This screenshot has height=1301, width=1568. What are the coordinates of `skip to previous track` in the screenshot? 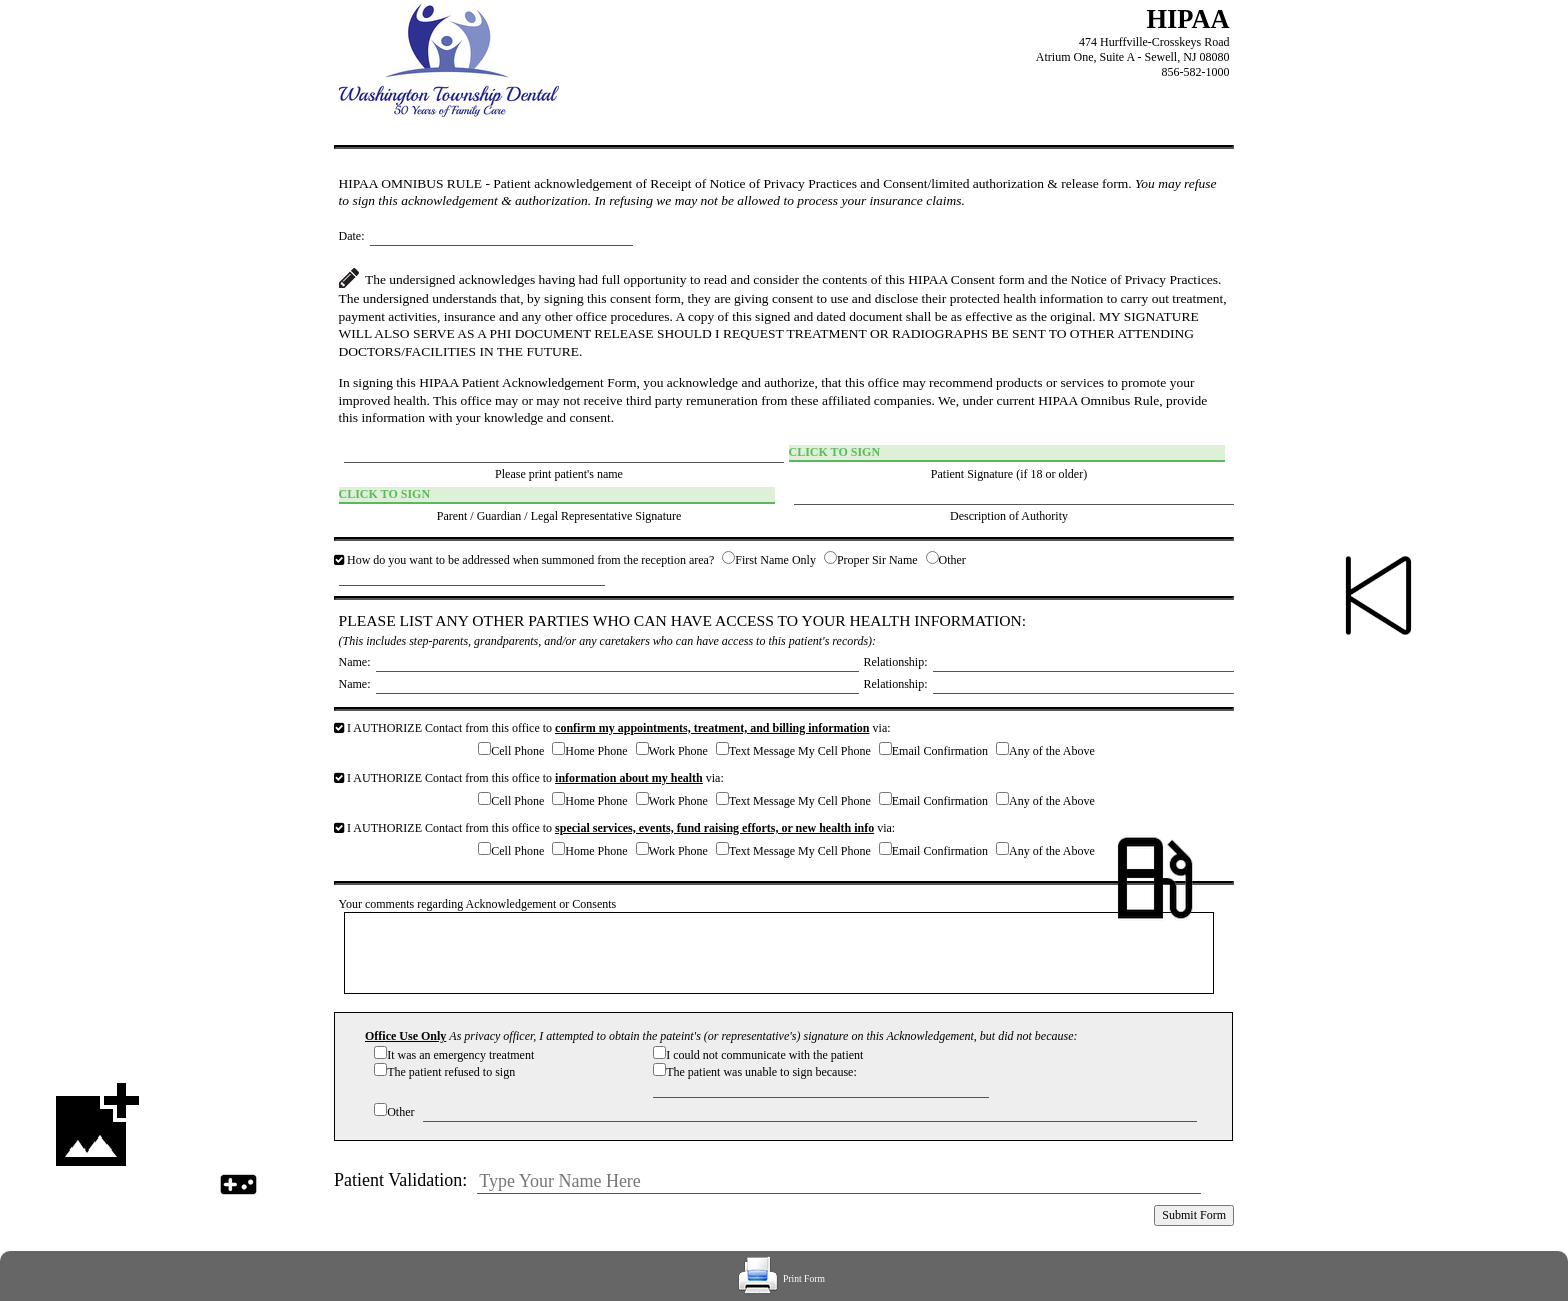 It's located at (1378, 595).